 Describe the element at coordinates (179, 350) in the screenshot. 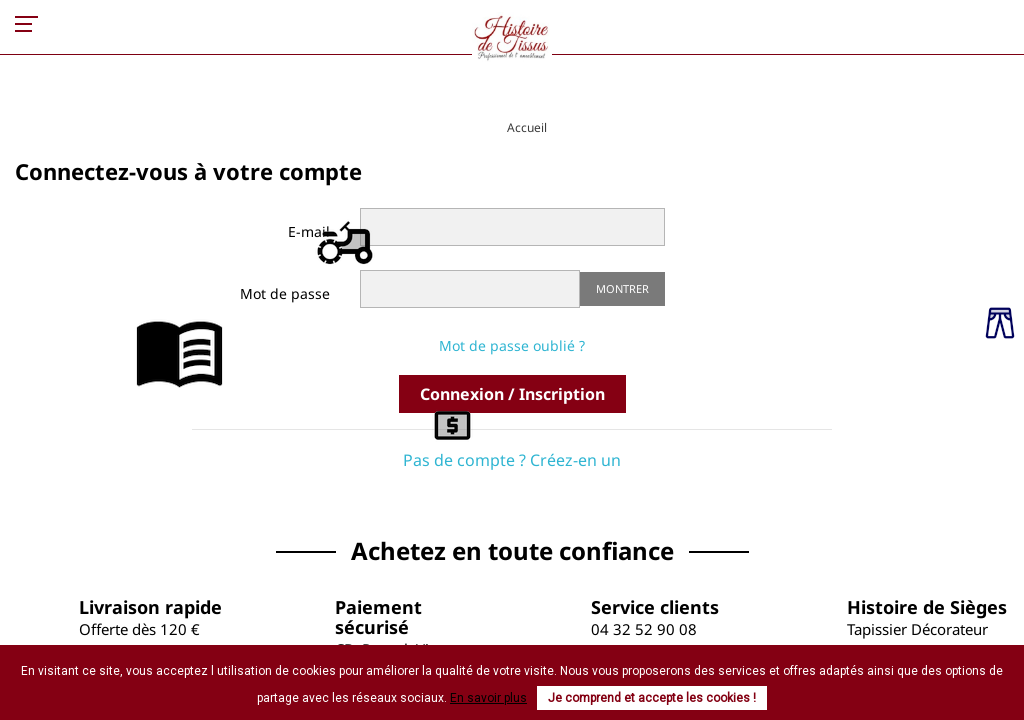

I see `open menu or documentation` at that location.